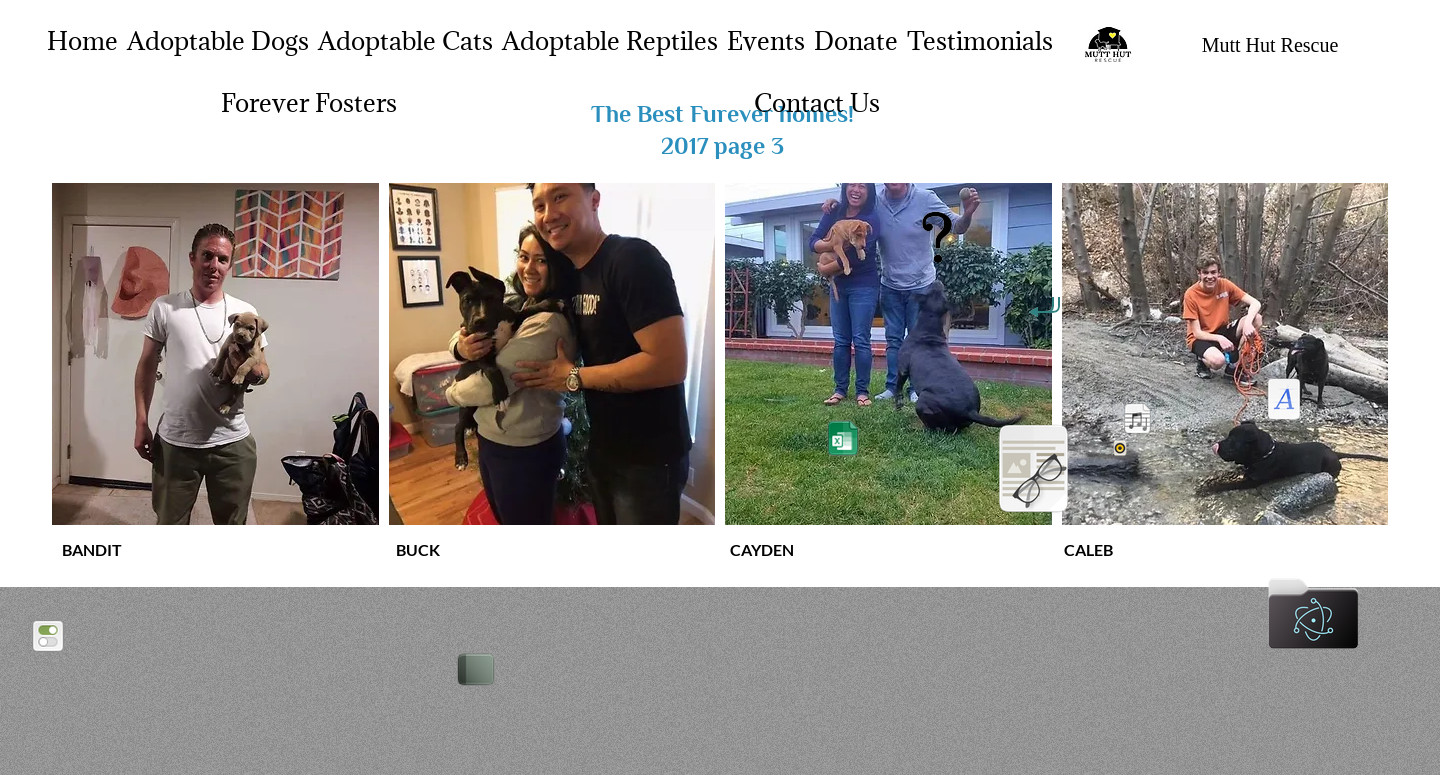 The image size is (1440, 775). What do you see at coordinates (1120, 448) in the screenshot?
I see `access system sound settings` at bounding box center [1120, 448].